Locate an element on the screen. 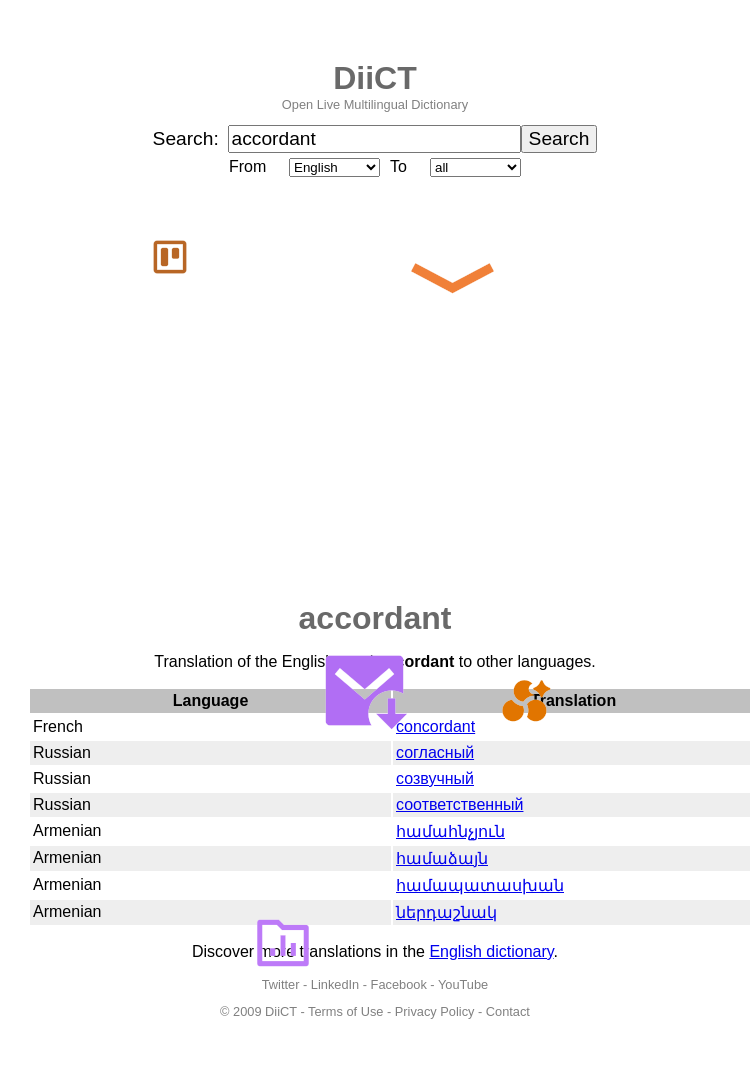 The image size is (750, 1071). expand to show more content is located at coordinates (452, 276).